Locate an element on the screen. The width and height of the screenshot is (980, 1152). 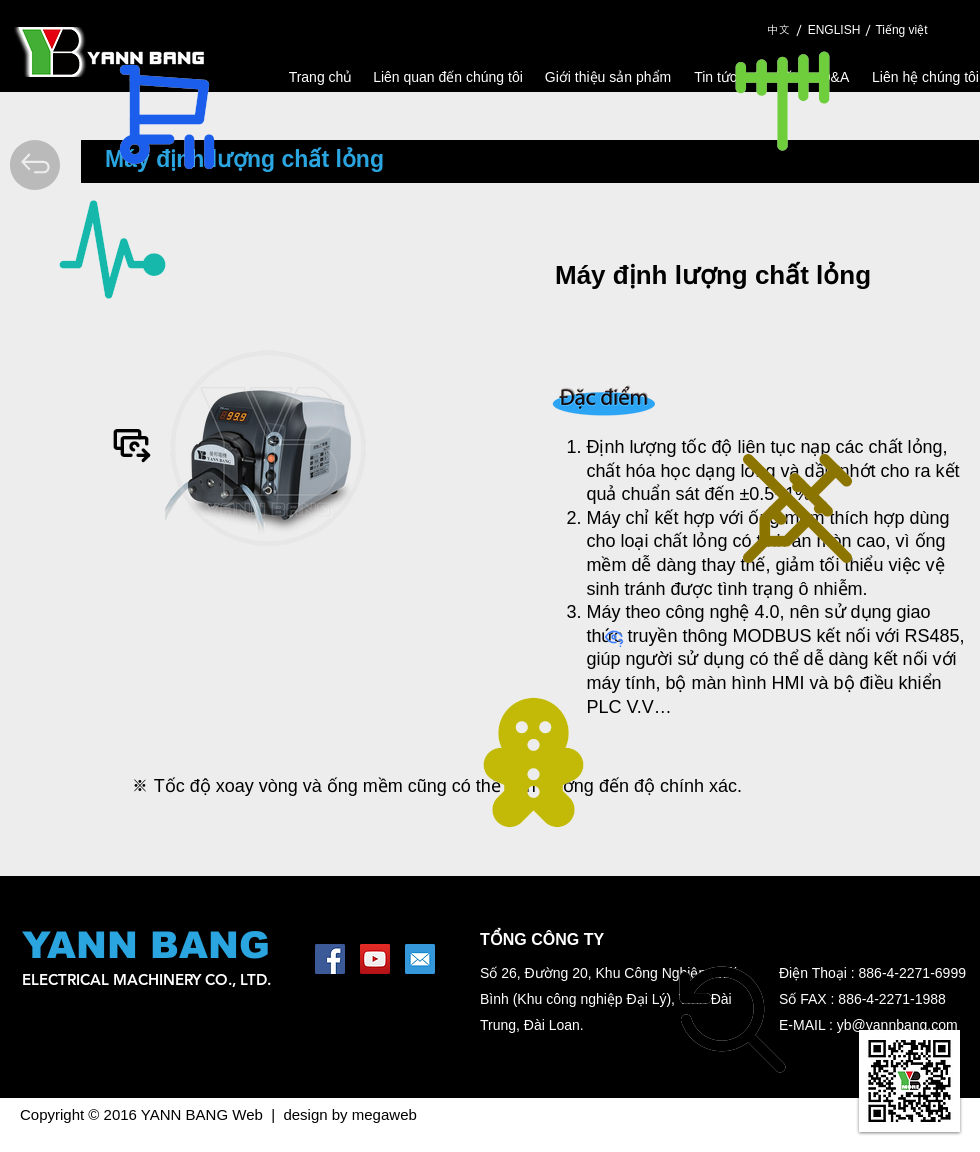
check visibility settings or status is located at coordinates (614, 637).